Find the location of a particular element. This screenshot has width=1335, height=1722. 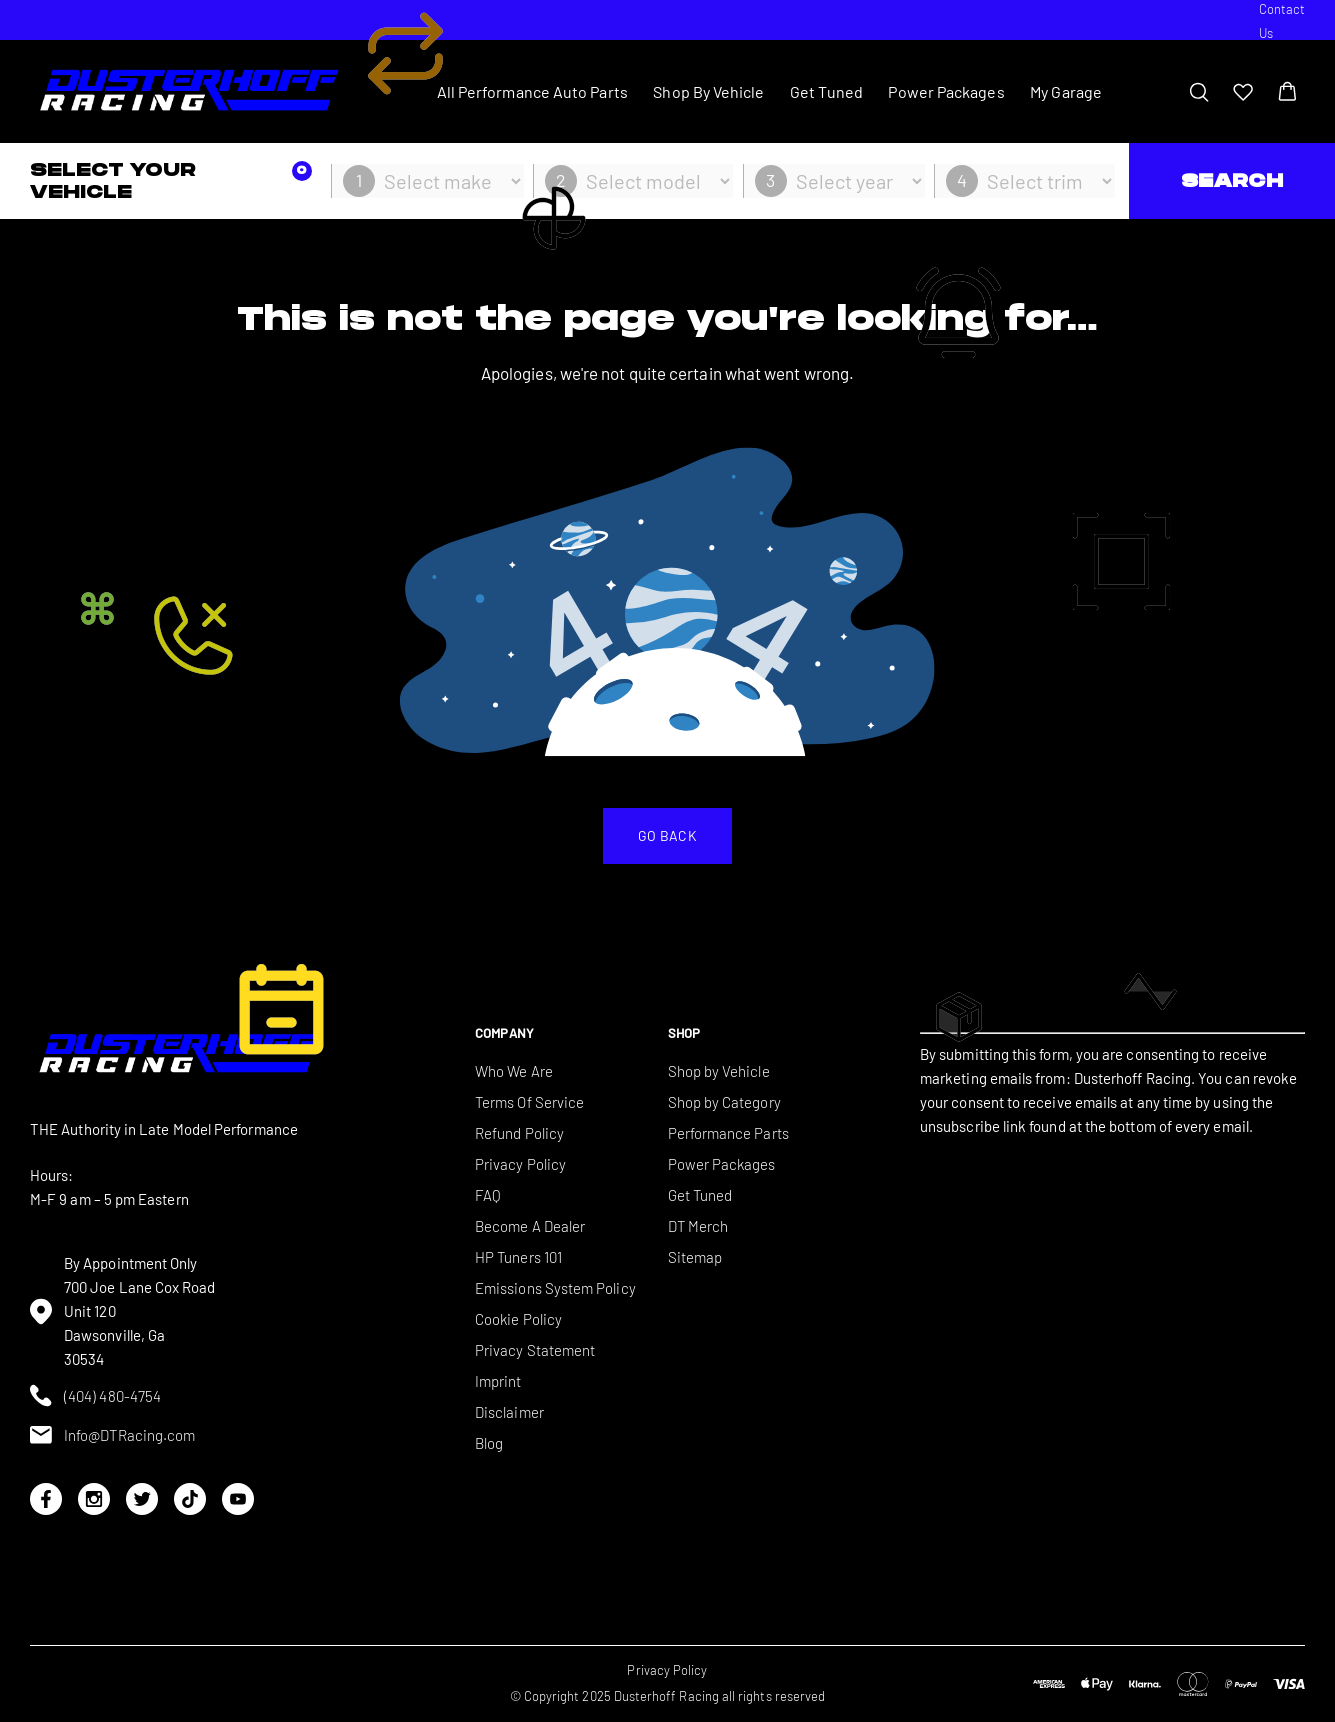

select triangle waveform for audio synthesis is located at coordinates (1150, 991).